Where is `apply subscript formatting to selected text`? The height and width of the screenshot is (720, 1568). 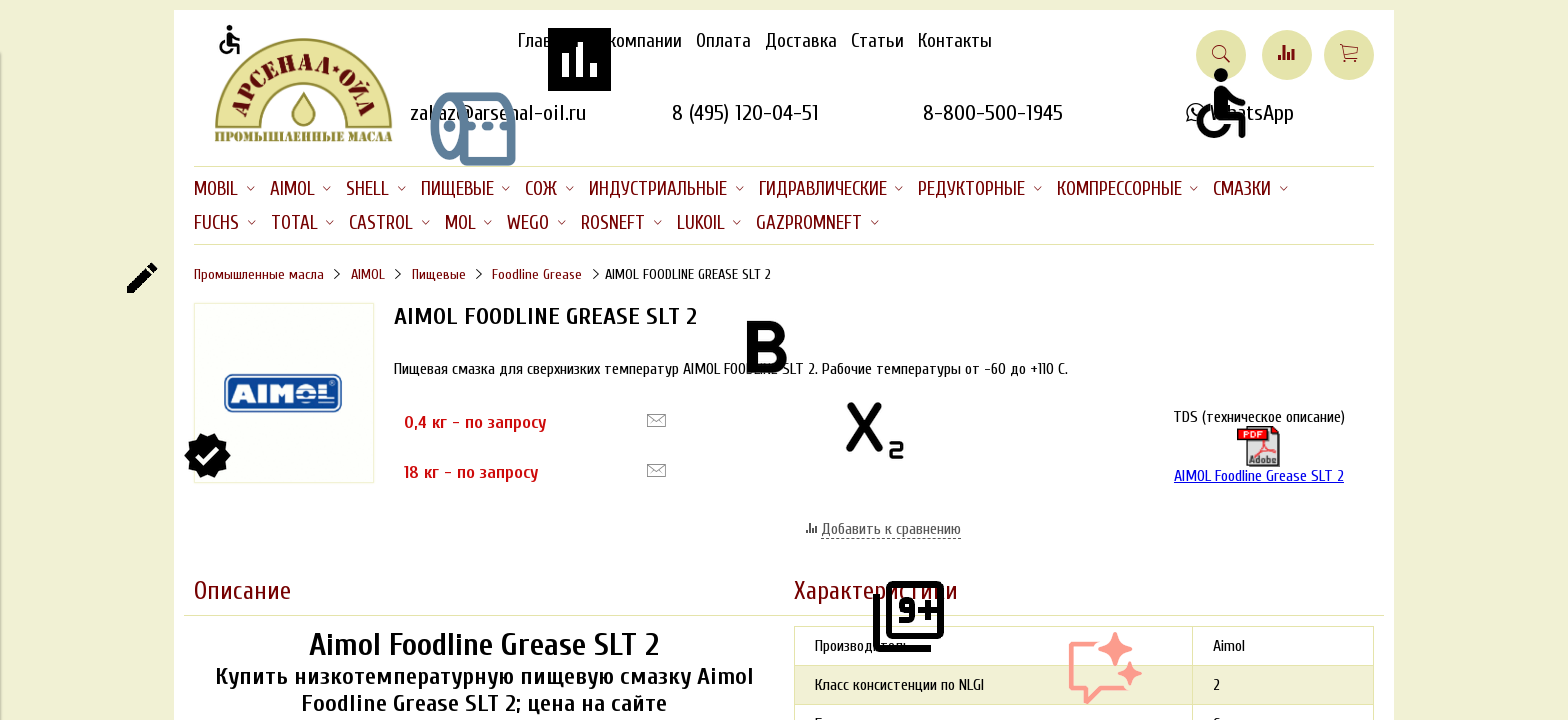
apply subscript formatting to selected text is located at coordinates (864, 430).